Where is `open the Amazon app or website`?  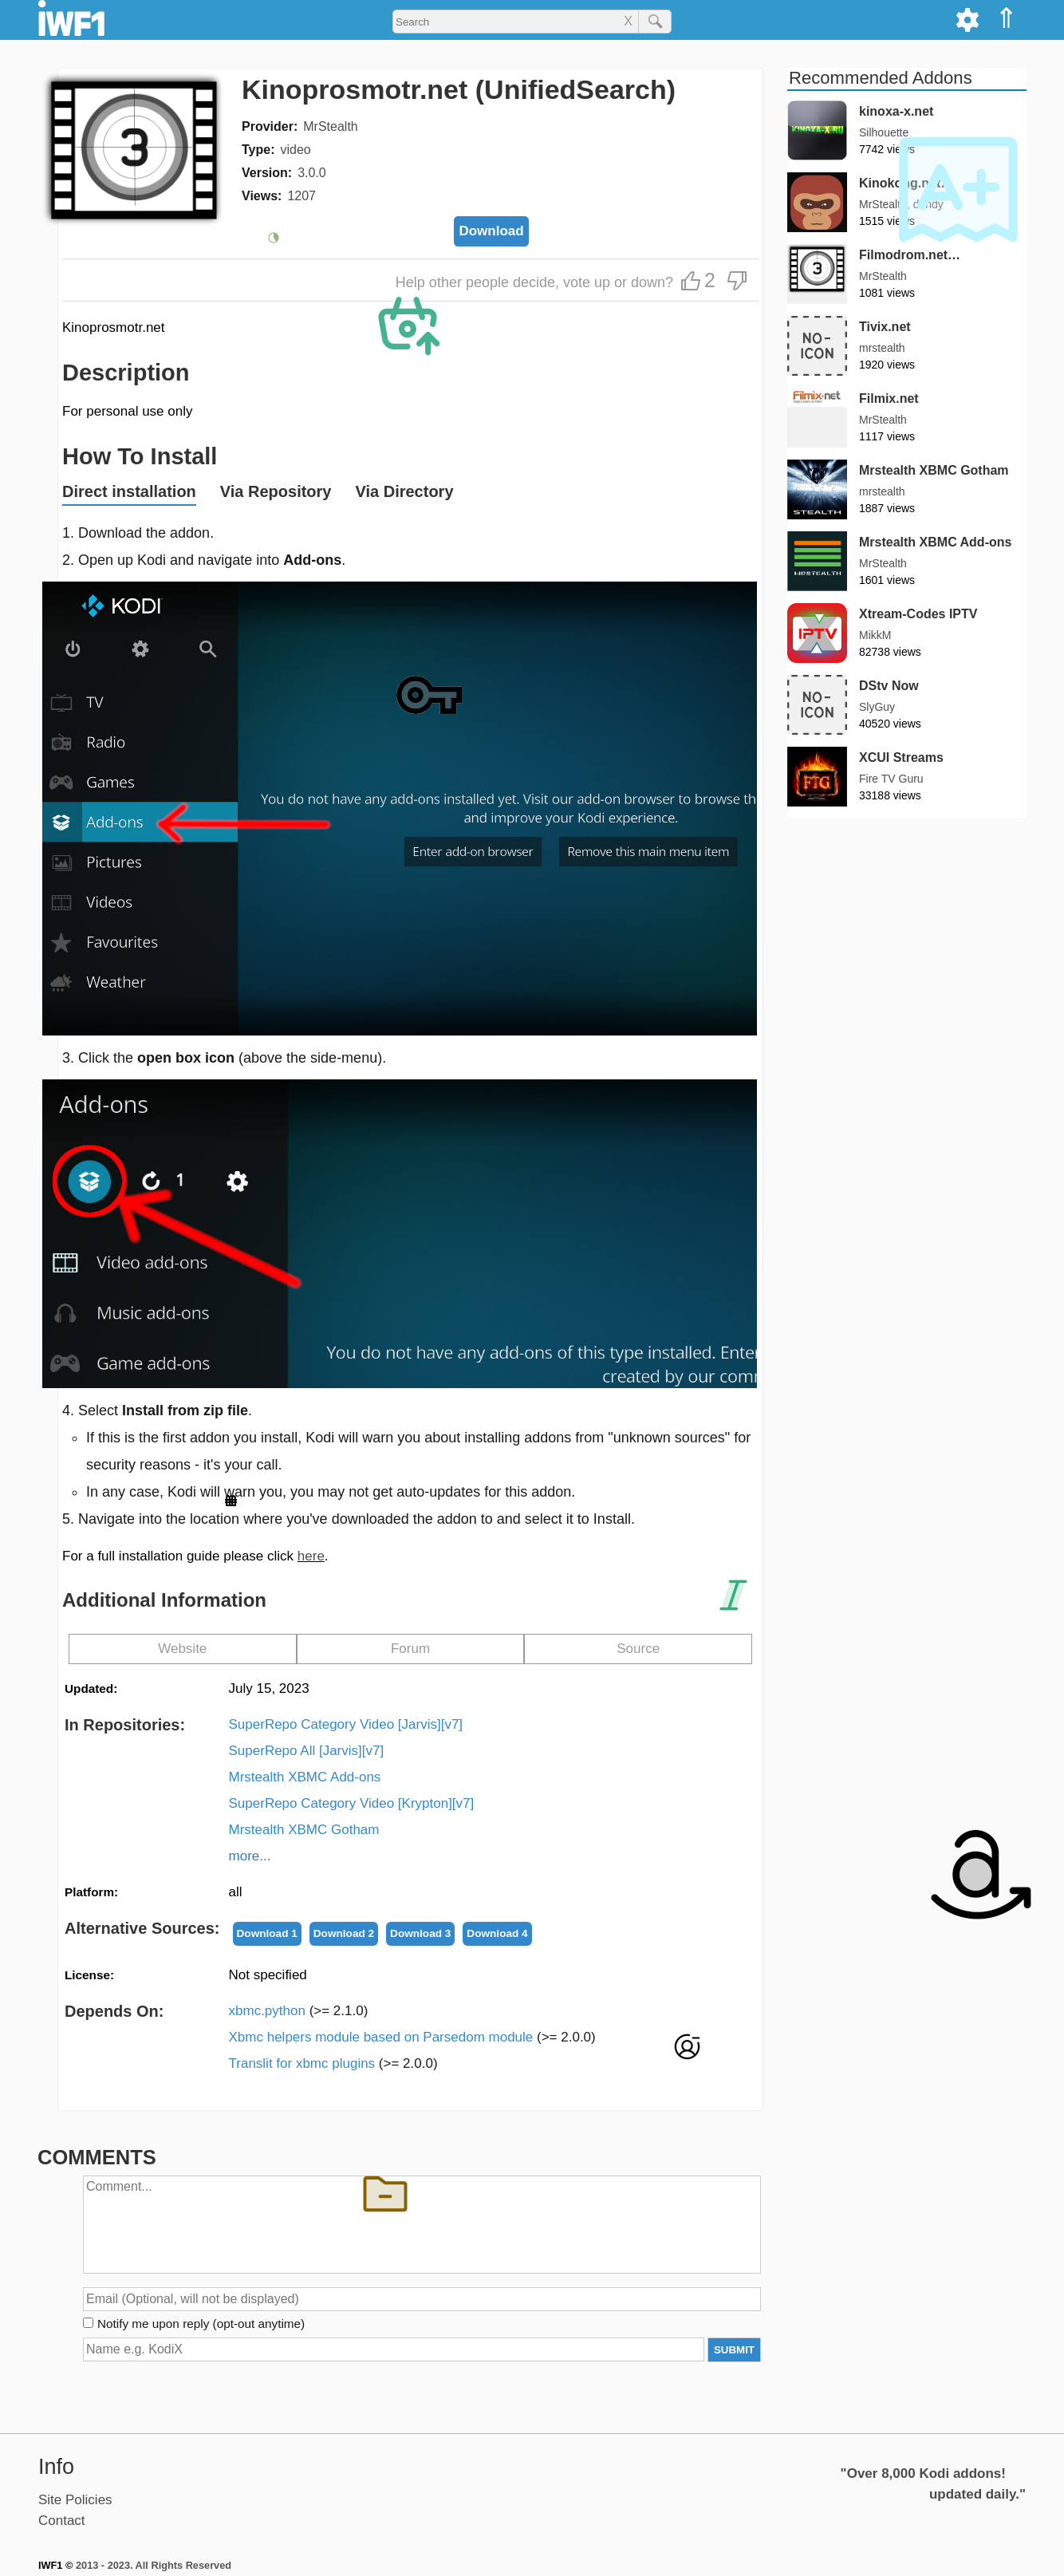
open the Amazon app or website is located at coordinates (977, 1872).